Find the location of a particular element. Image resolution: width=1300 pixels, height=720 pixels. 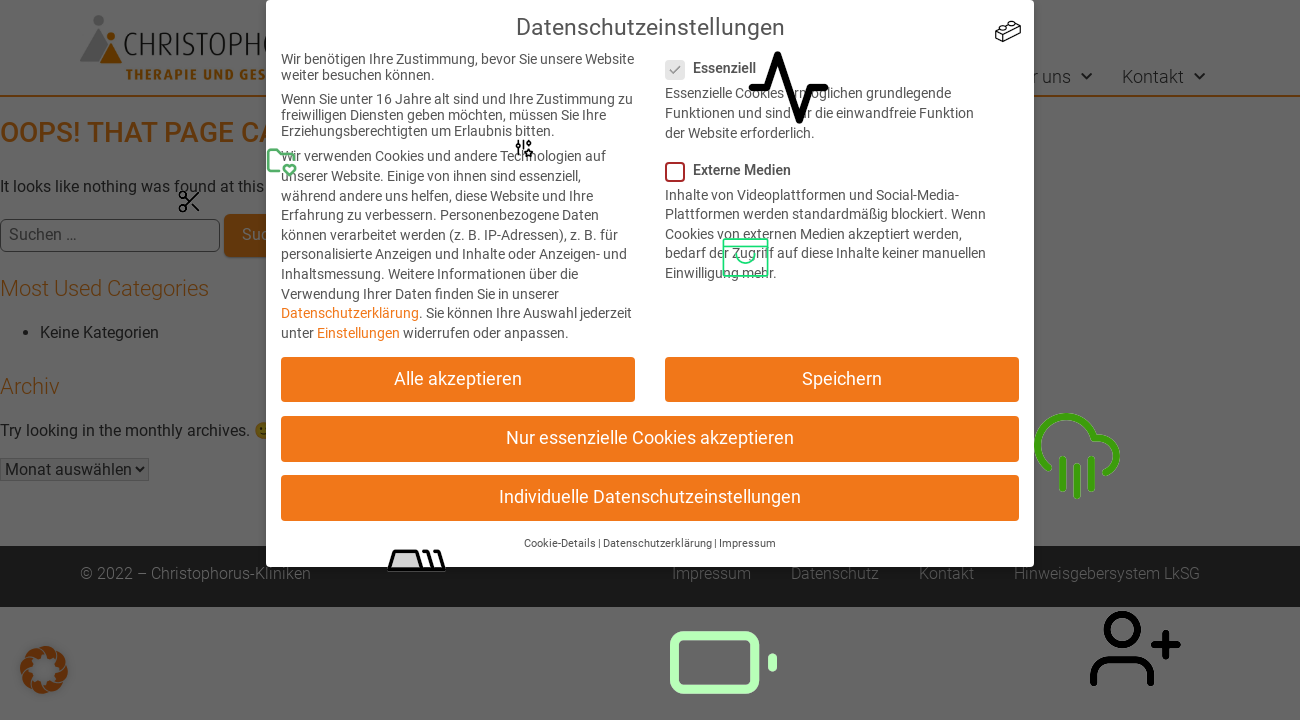

indicates current battery level is located at coordinates (723, 662).